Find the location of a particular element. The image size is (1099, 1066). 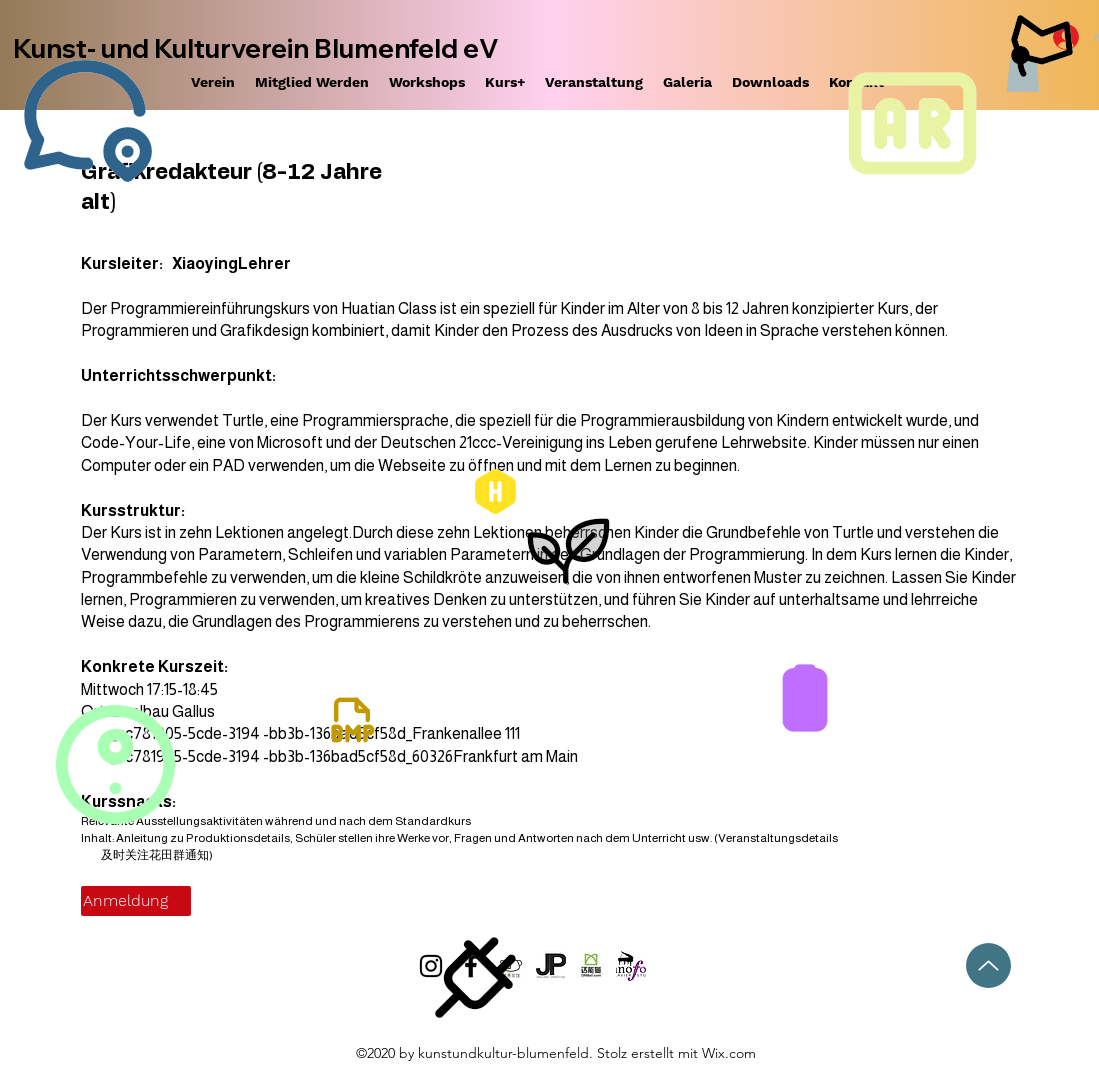

access help or documentation is located at coordinates (495, 491).